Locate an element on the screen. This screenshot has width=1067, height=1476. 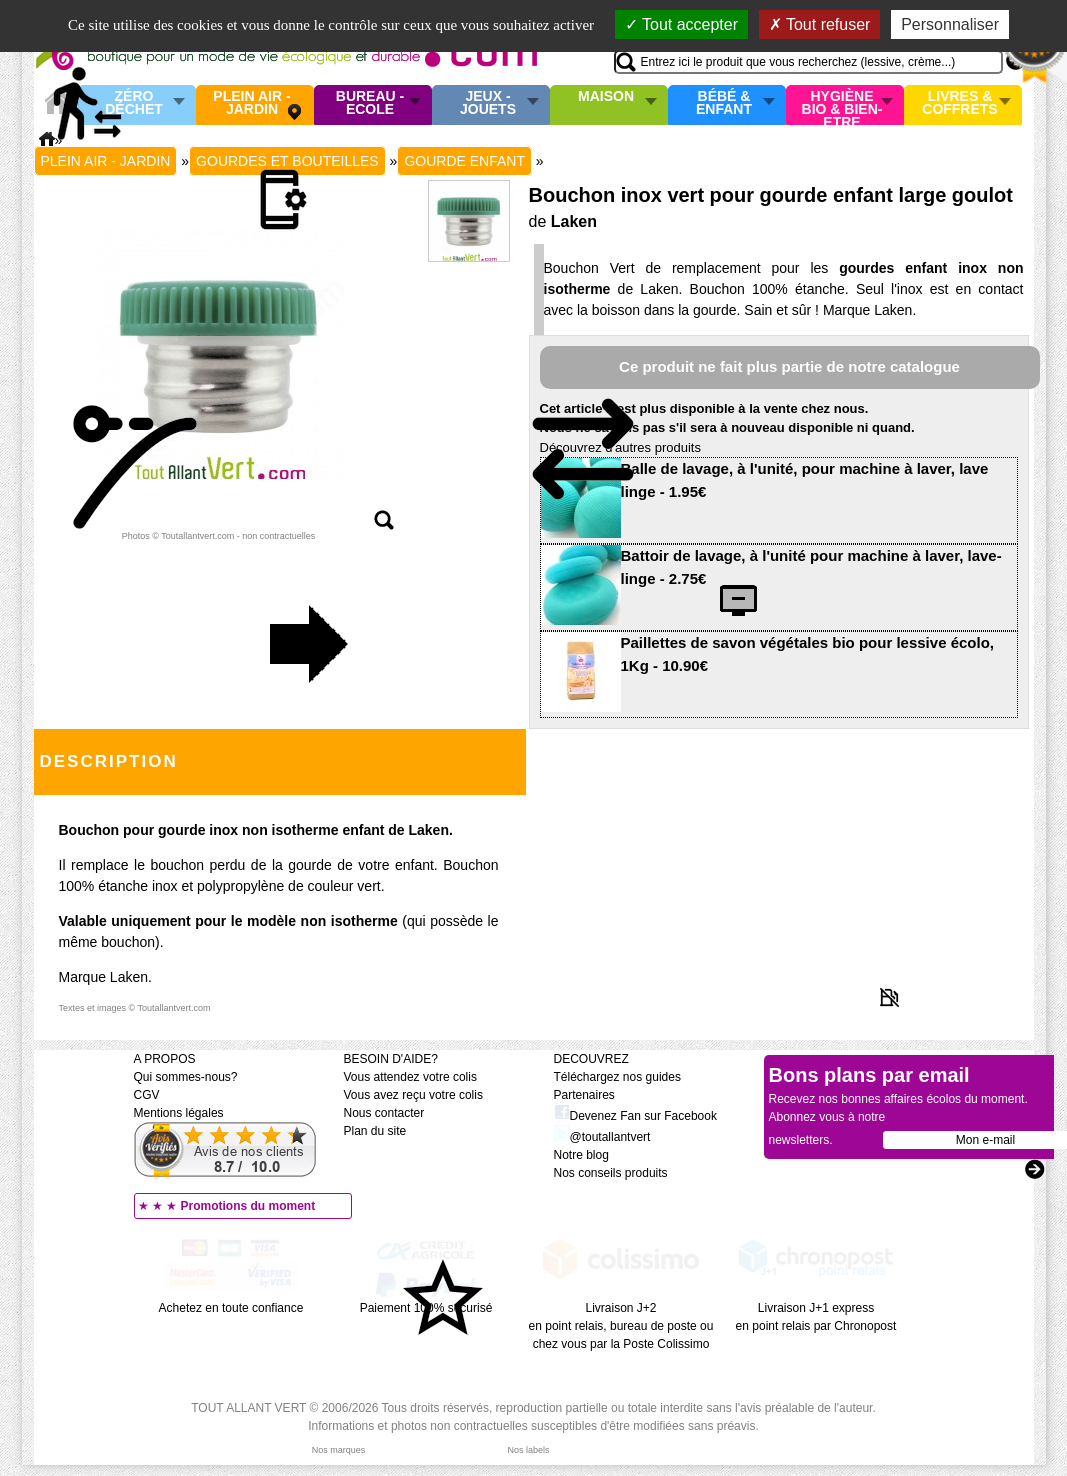
swap or exchange items is located at coordinates (583, 449).